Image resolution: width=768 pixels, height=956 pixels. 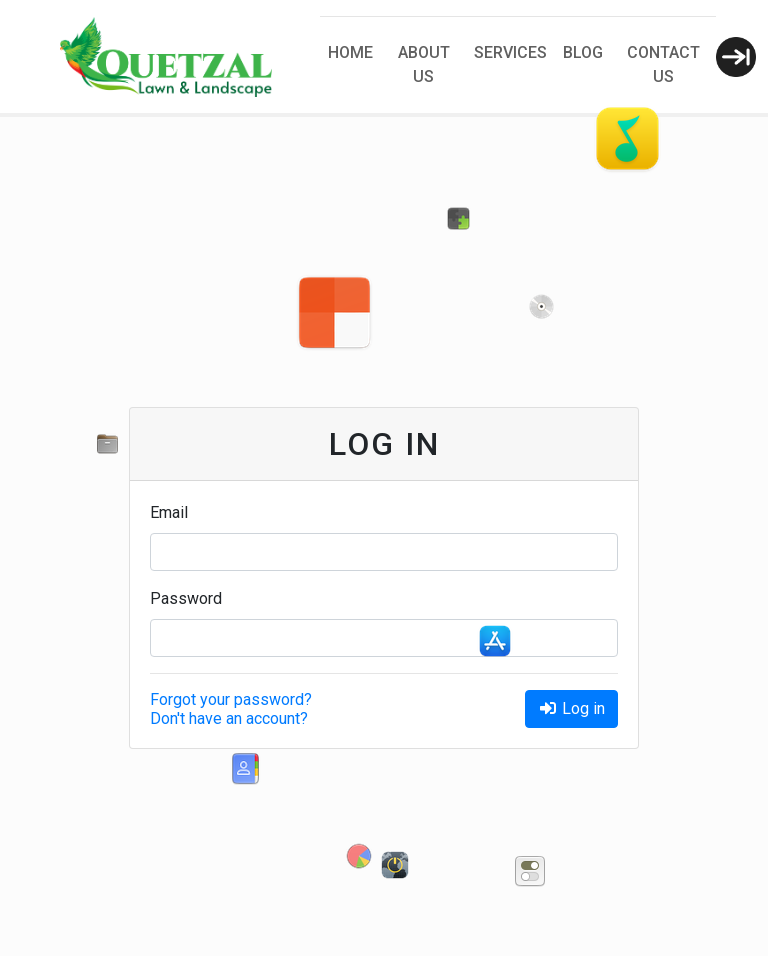 I want to click on open disk usage analyzer, so click(x=359, y=856).